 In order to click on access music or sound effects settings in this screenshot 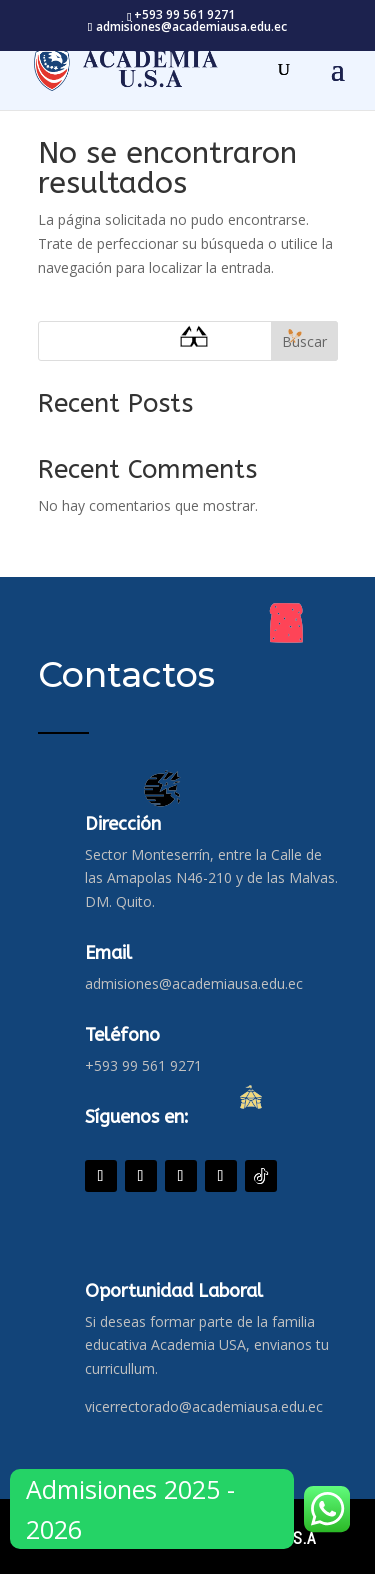, I will do `click(295, 336)`.